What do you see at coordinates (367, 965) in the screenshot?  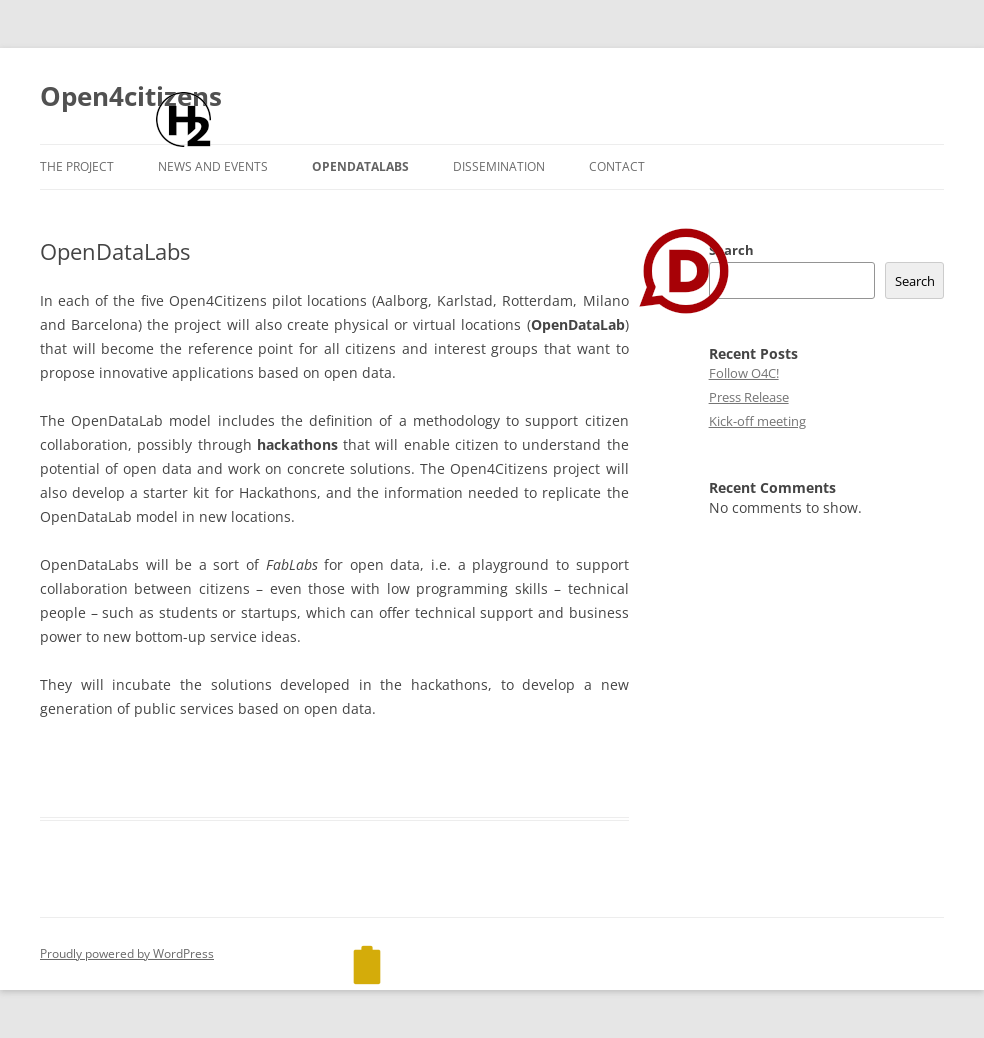 I see `indicates low battery level` at bounding box center [367, 965].